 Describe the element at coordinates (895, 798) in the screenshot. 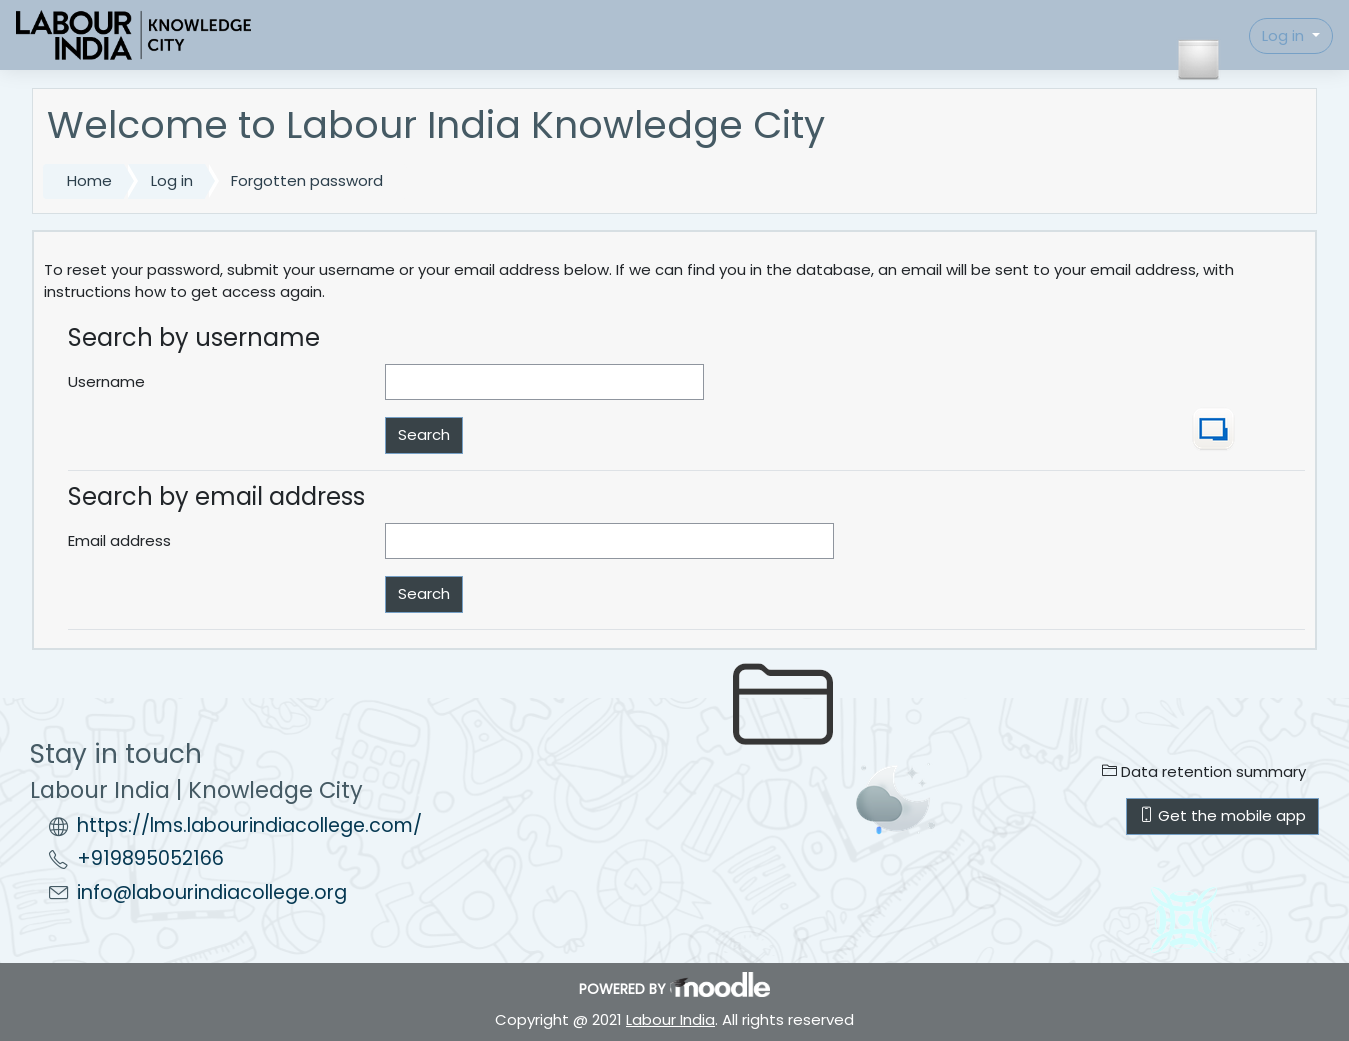

I see `indicates scattered showers at night` at that location.